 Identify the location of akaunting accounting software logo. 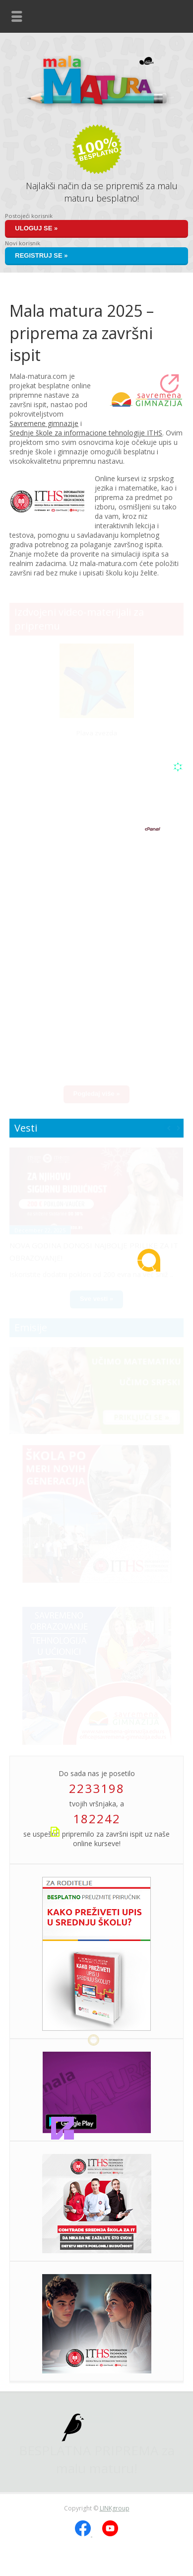
(149, 1260).